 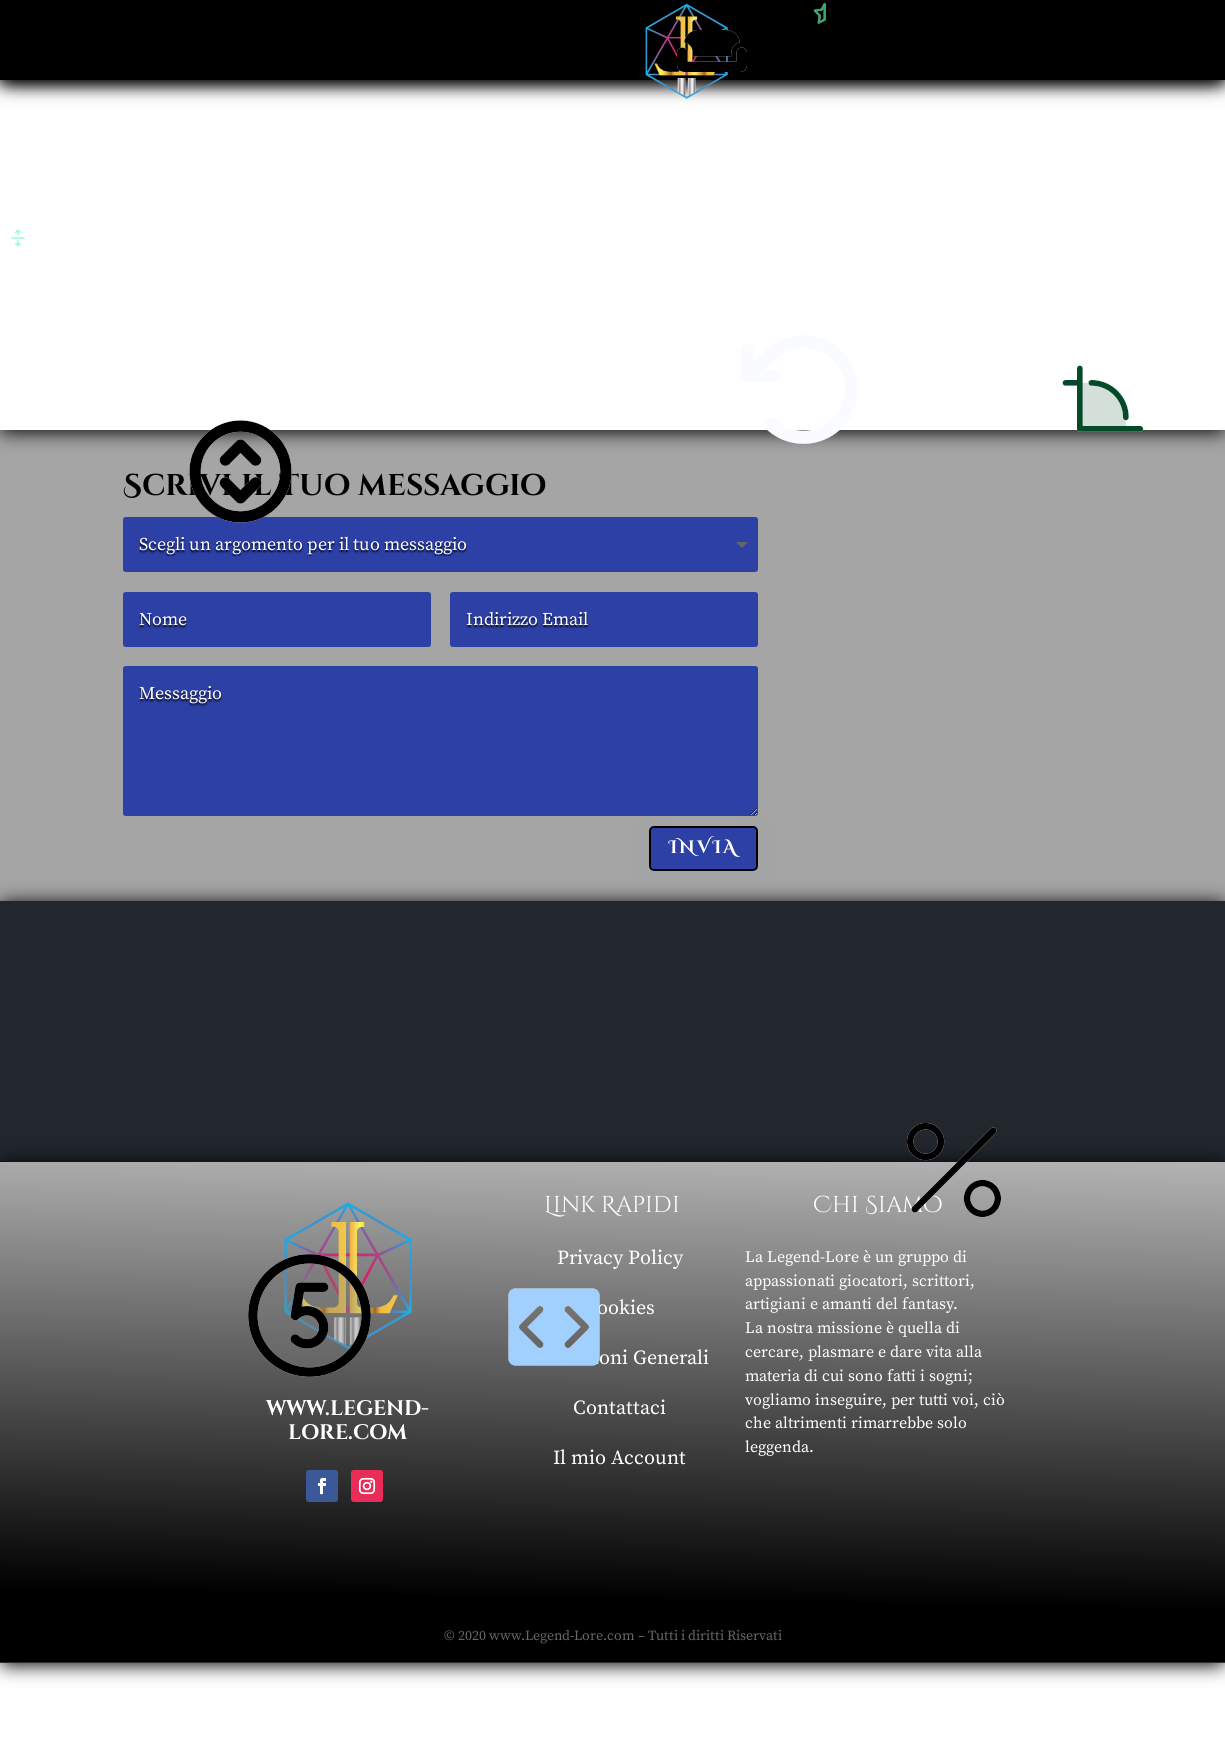 I want to click on indicates step five in a multi-step process, so click(x=309, y=1315).